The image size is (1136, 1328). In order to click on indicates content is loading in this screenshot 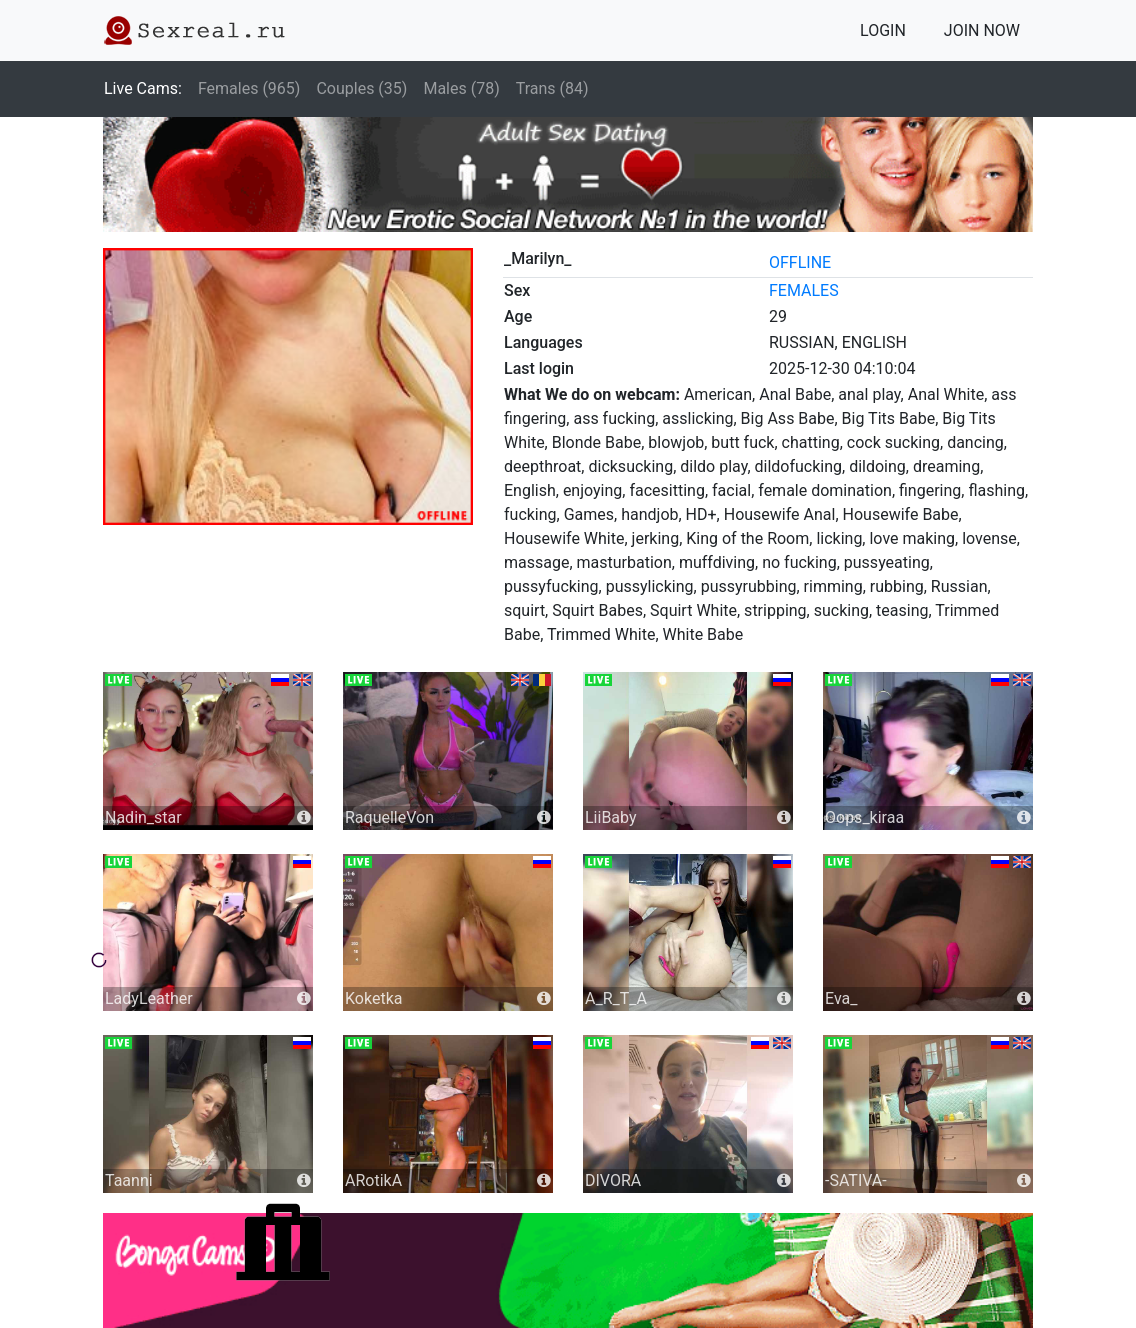, I will do `click(99, 960)`.